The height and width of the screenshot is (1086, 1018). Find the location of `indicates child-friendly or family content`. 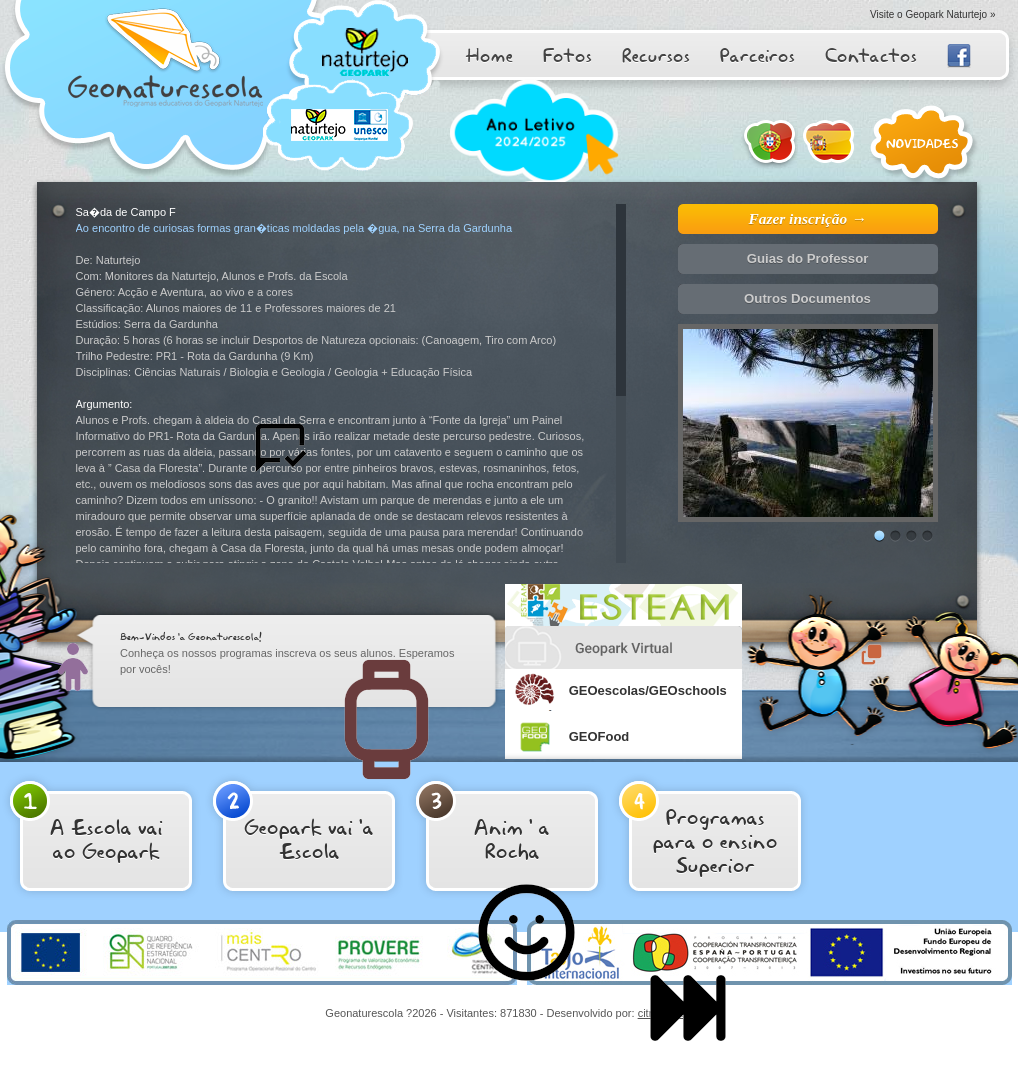

indicates child-friendly or family content is located at coordinates (73, 667).